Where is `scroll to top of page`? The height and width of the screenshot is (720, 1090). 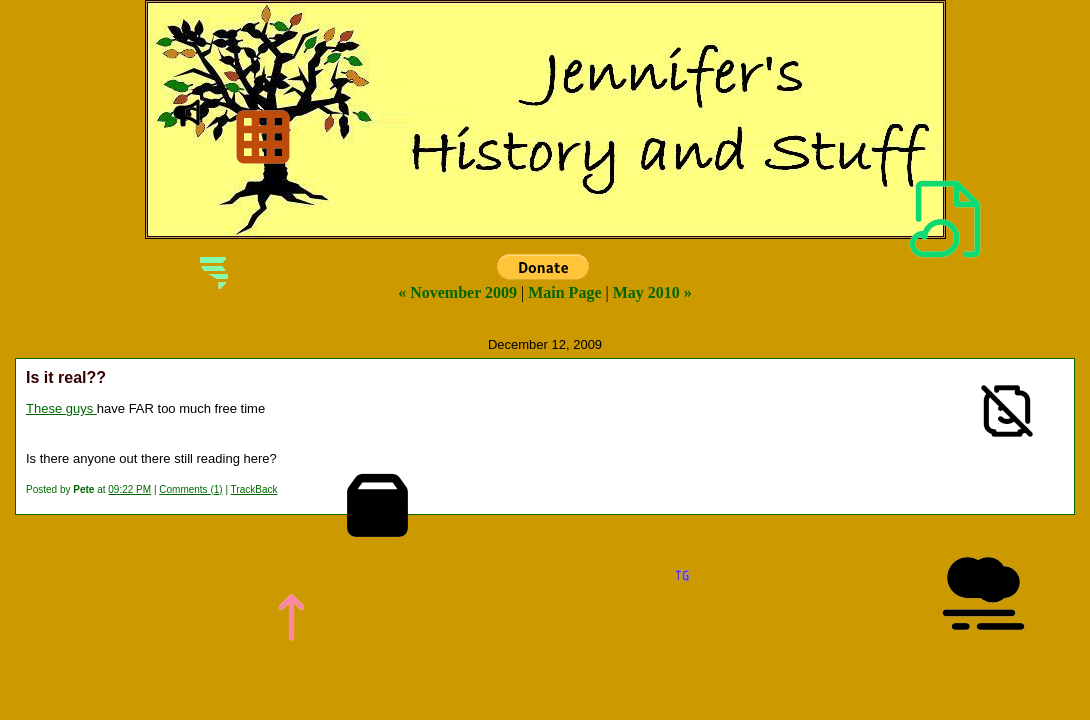
scroll to top of page is located at coordinates (291, 617).